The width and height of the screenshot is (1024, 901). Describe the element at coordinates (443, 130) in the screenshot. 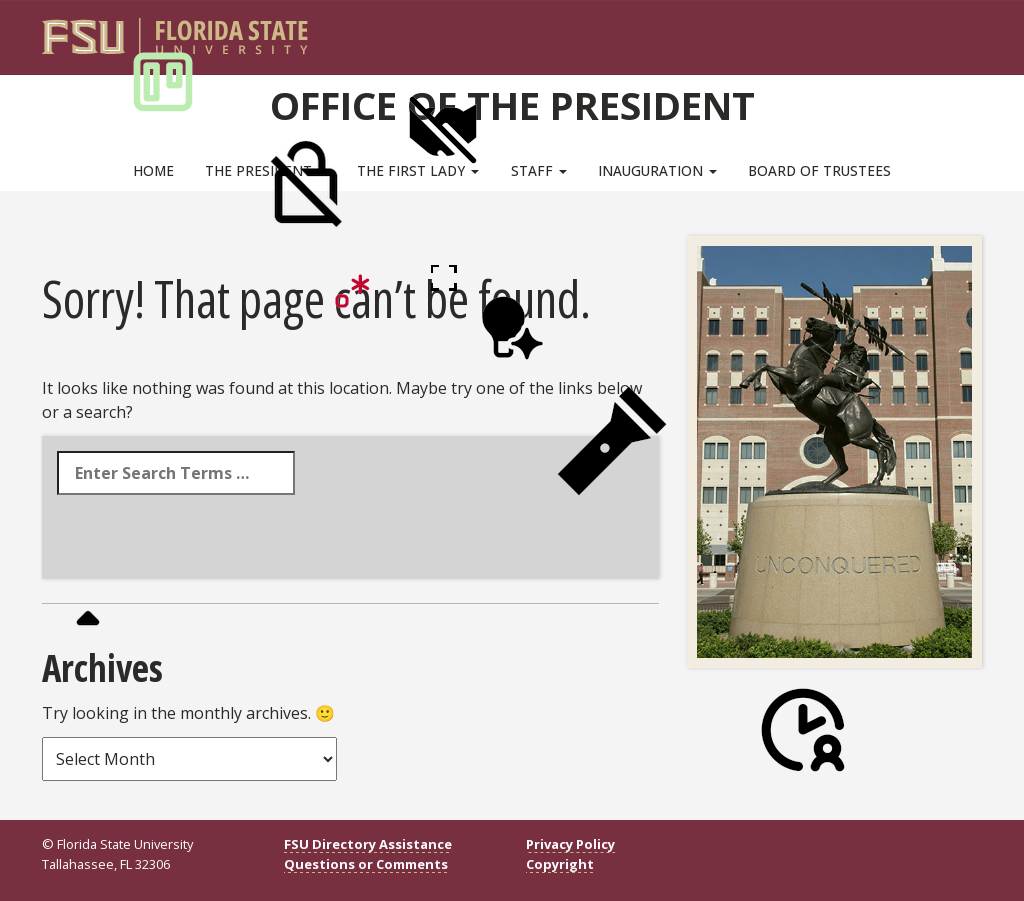

I see `indicates agreement or partnership is cancelled` at that location.